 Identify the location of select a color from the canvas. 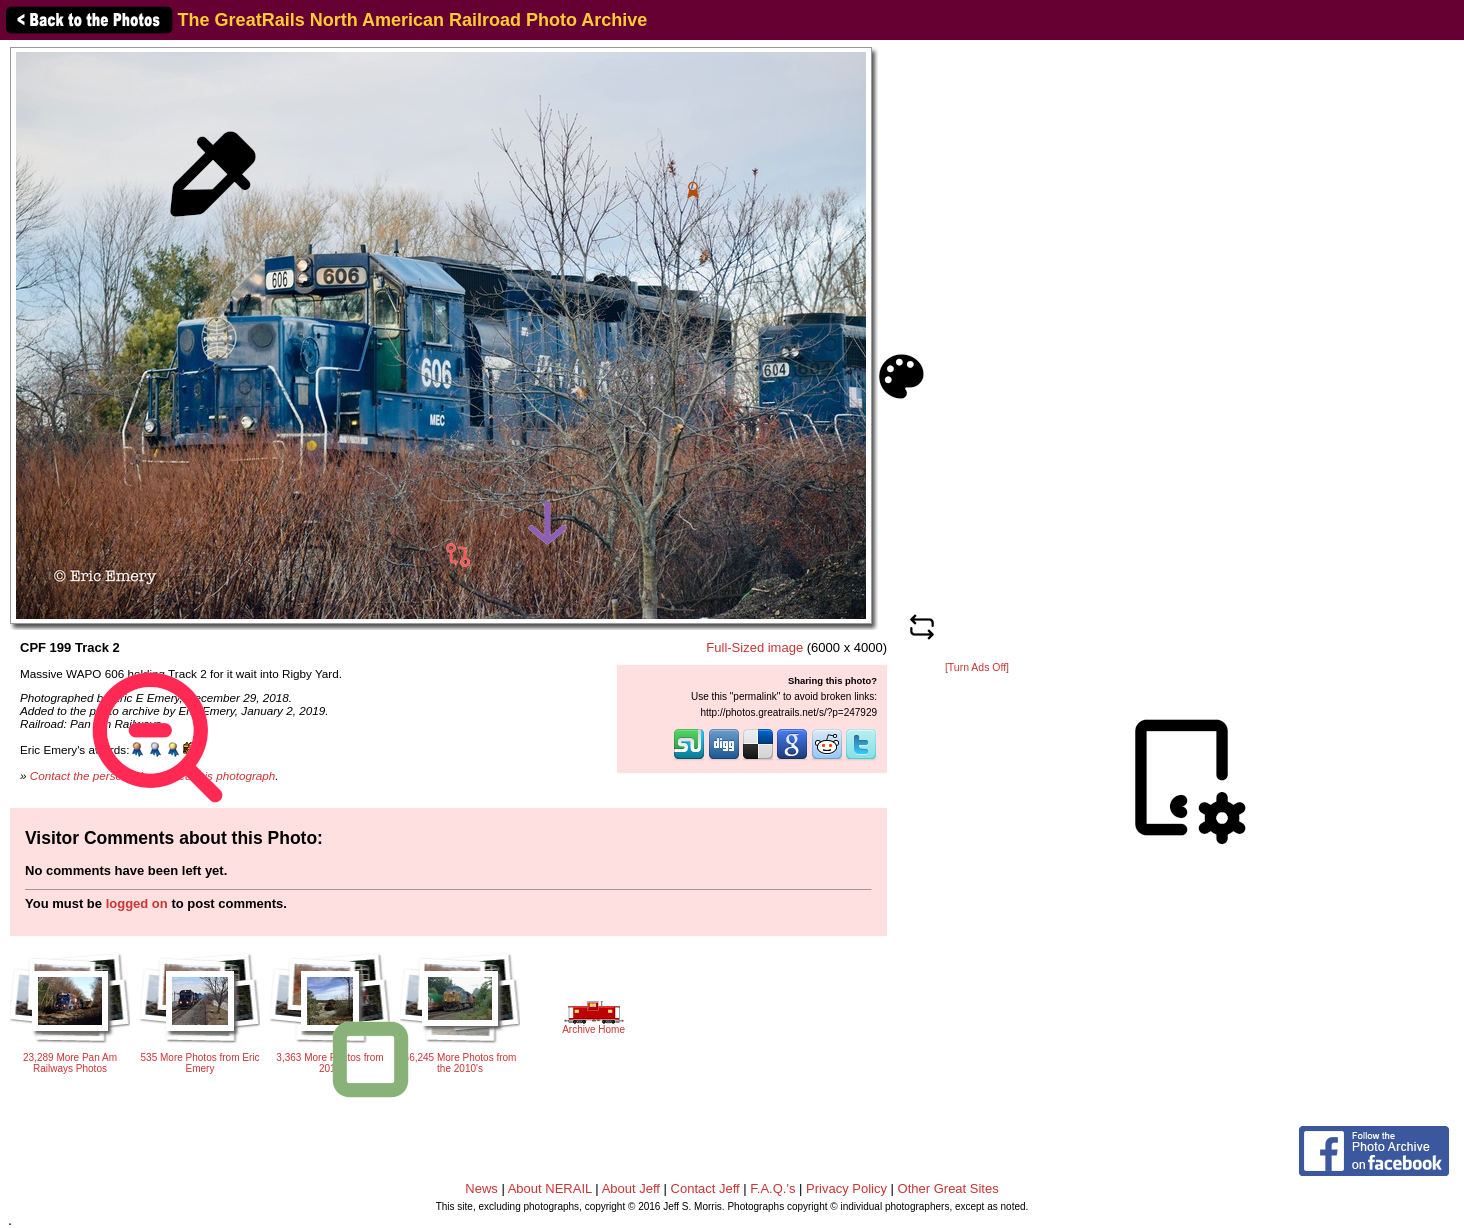
(213, 174).